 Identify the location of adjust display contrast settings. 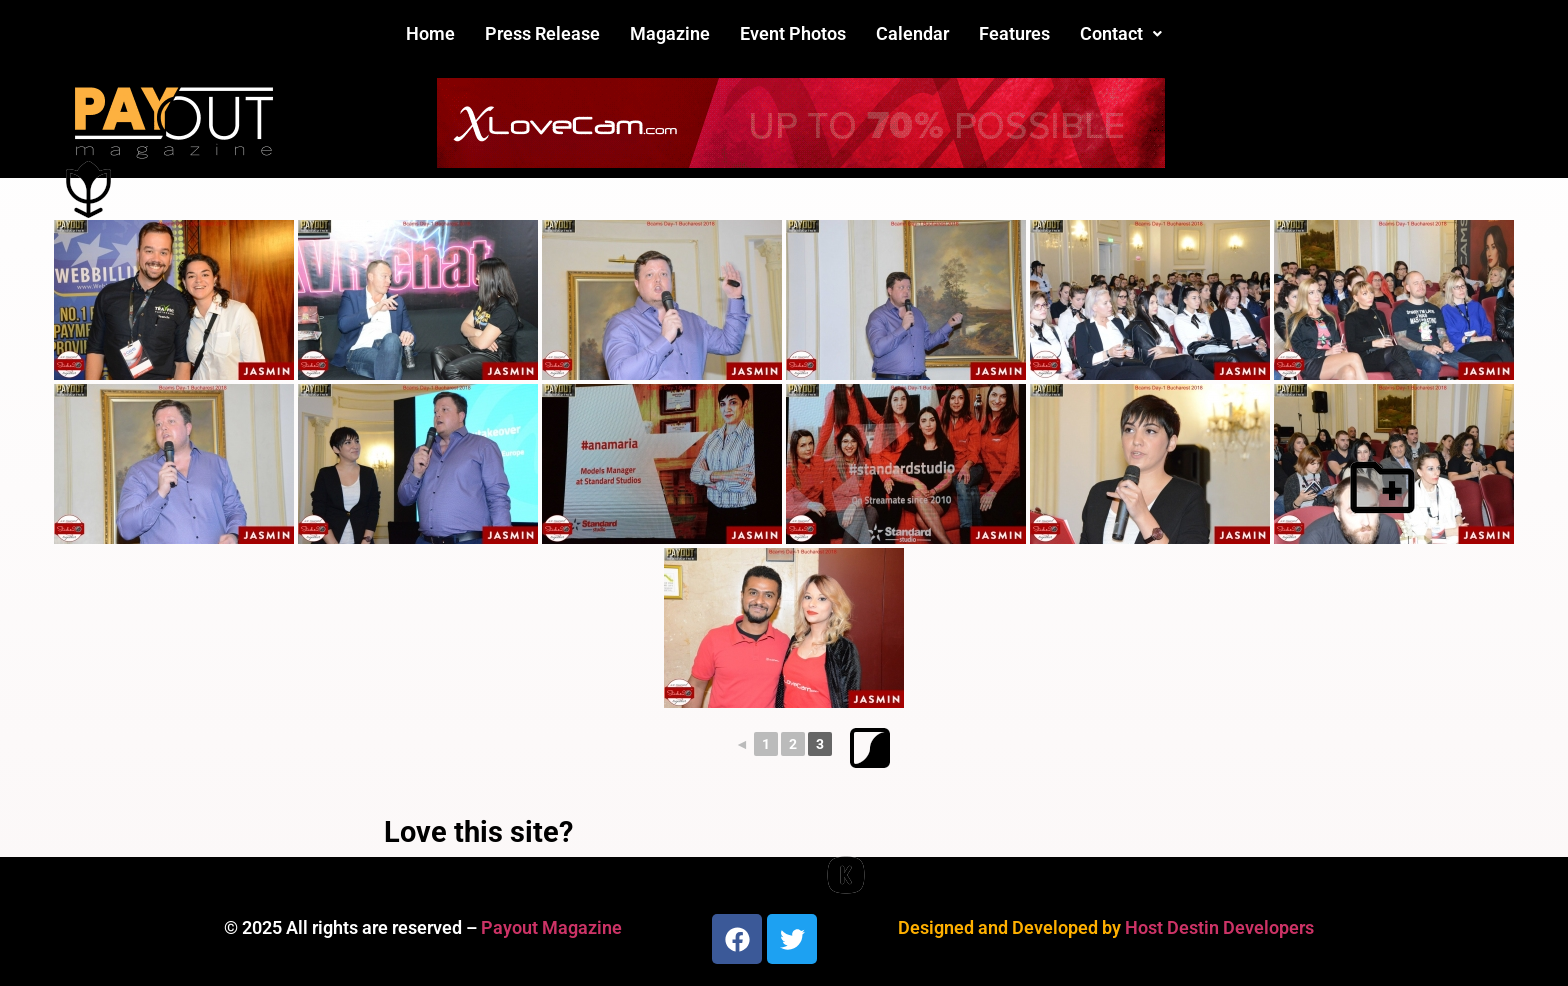
(870, 748).